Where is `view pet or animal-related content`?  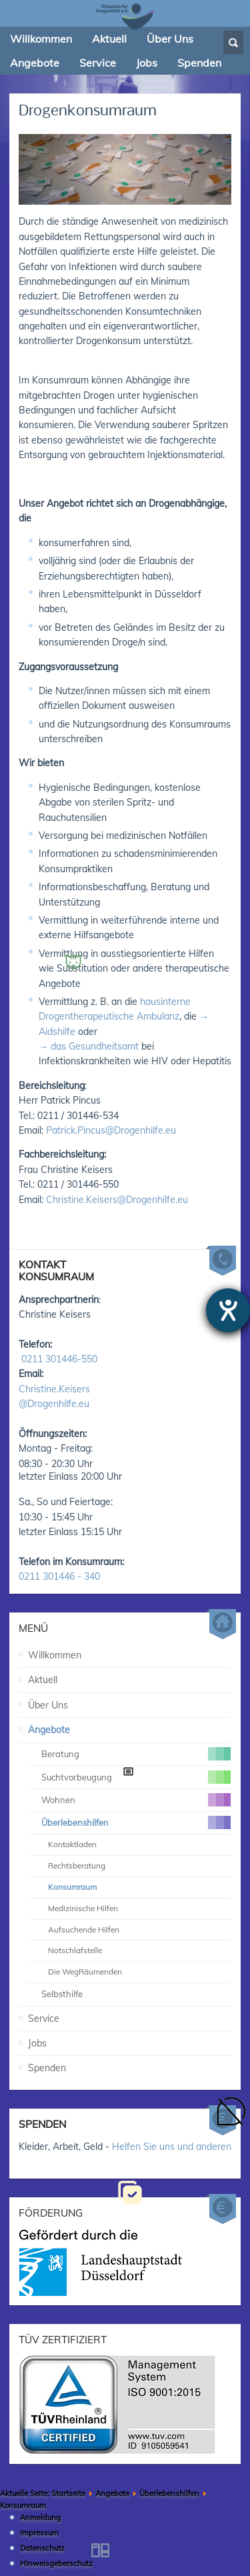
view pet or animal-related content is located at coordinates (73, 962).